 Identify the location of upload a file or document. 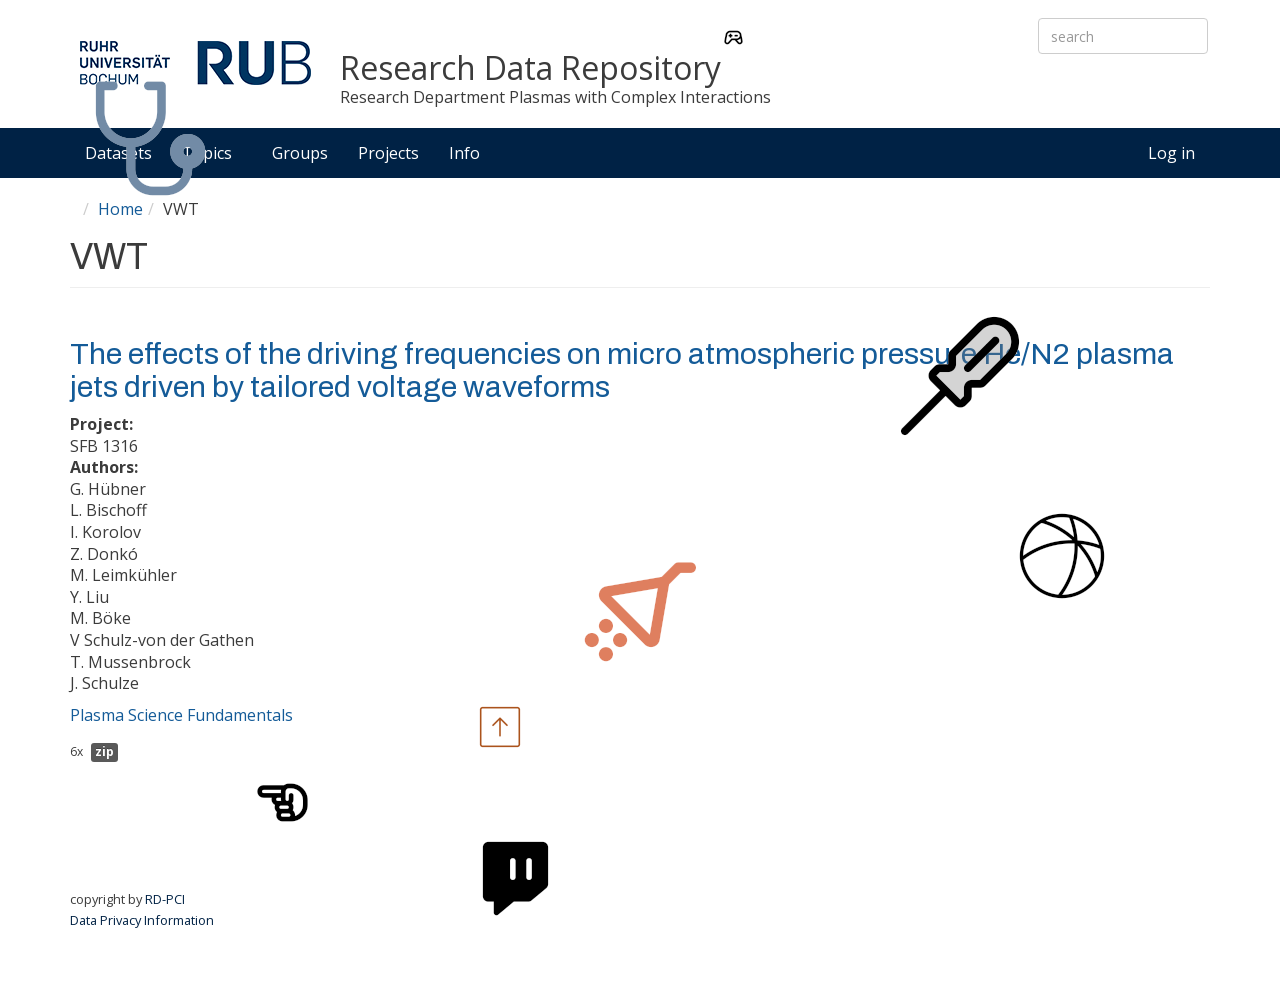
(500, 727).